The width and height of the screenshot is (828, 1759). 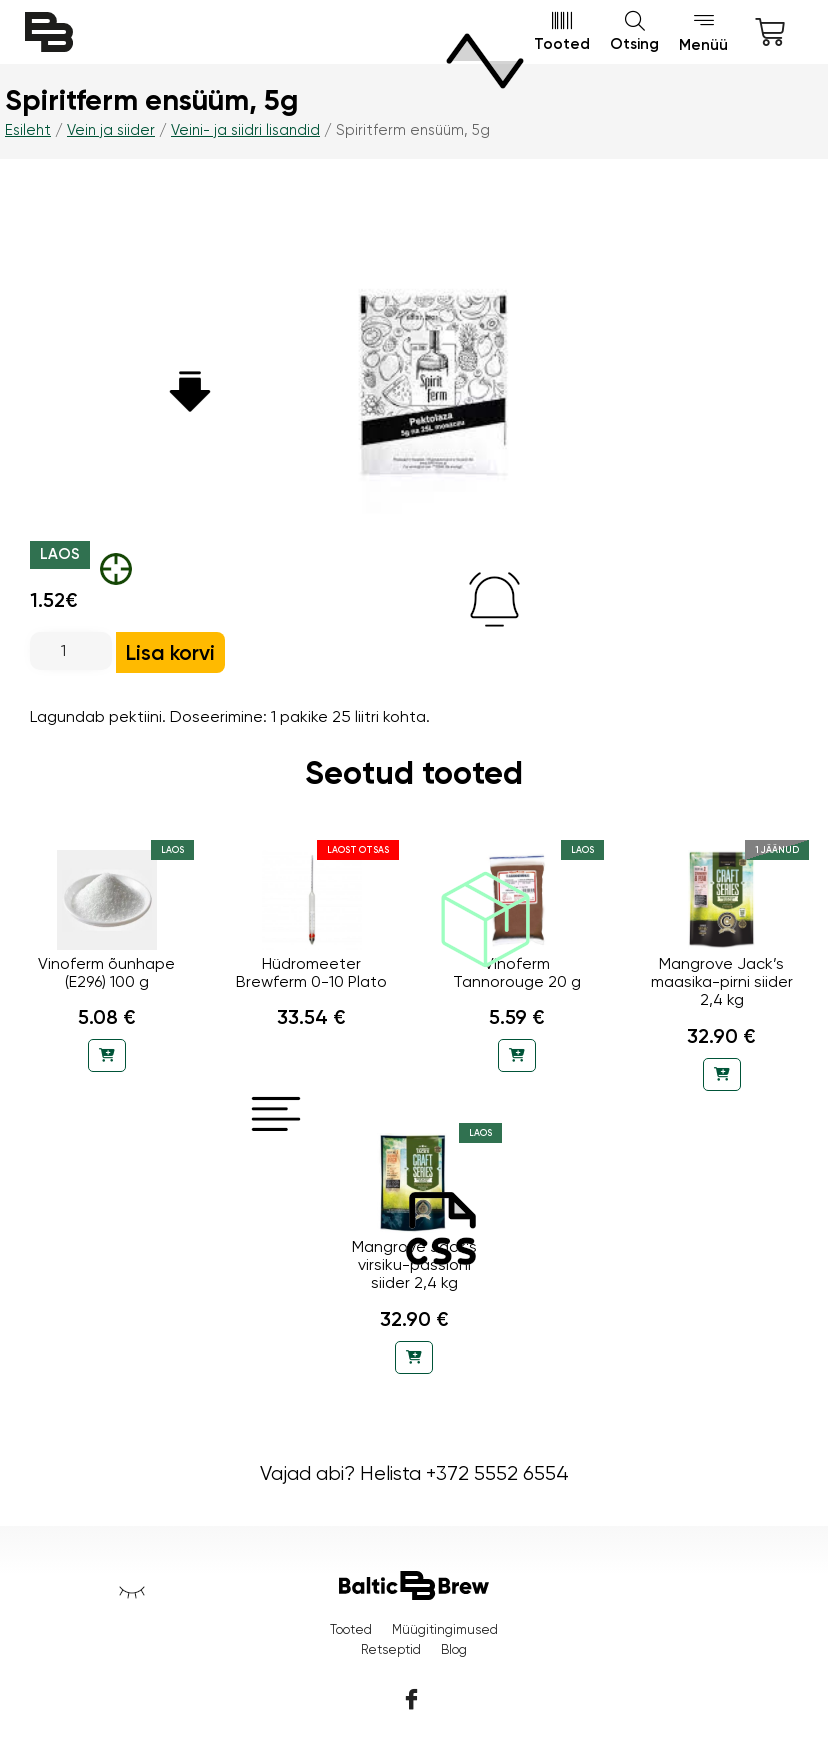 I want to click on hide password or sensitive content, so click(x=132, y=1590).